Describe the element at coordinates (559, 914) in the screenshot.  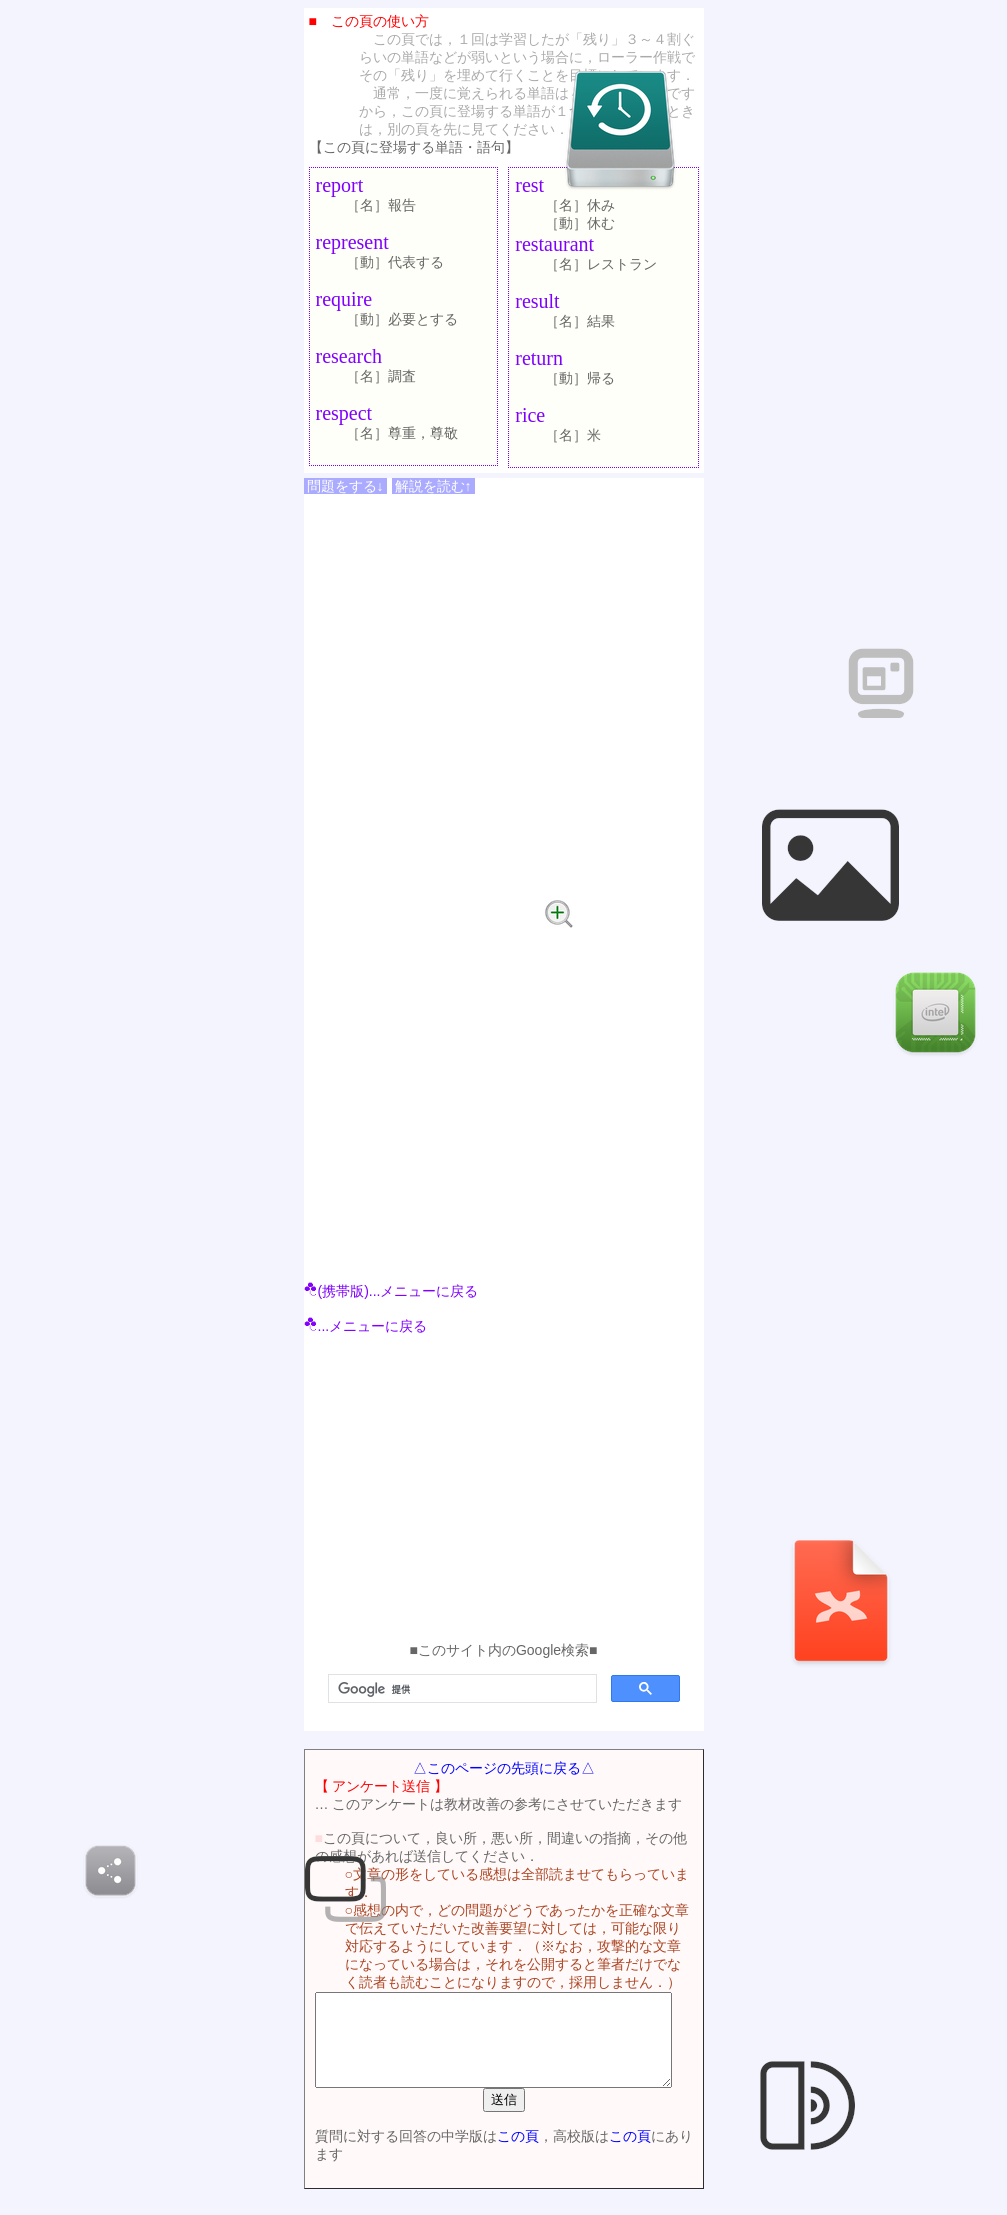
I see `zoom in on the current view` at that location.